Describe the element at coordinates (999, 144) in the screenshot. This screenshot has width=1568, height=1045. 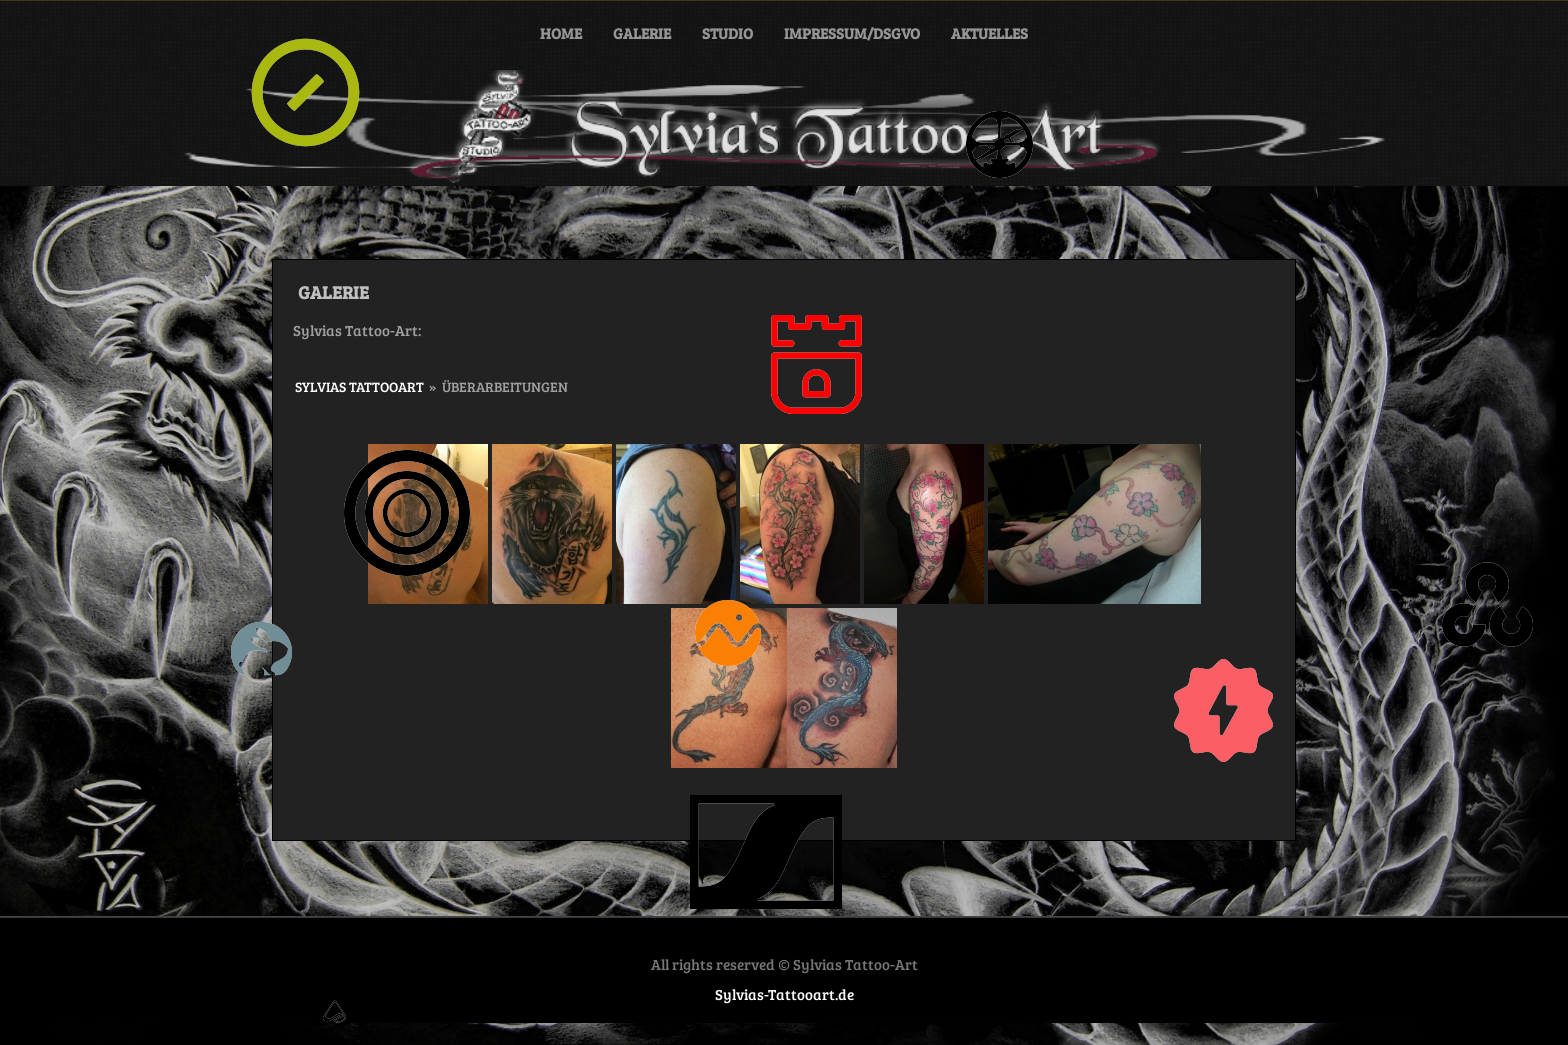
I see `open Roam Research app` at that location.